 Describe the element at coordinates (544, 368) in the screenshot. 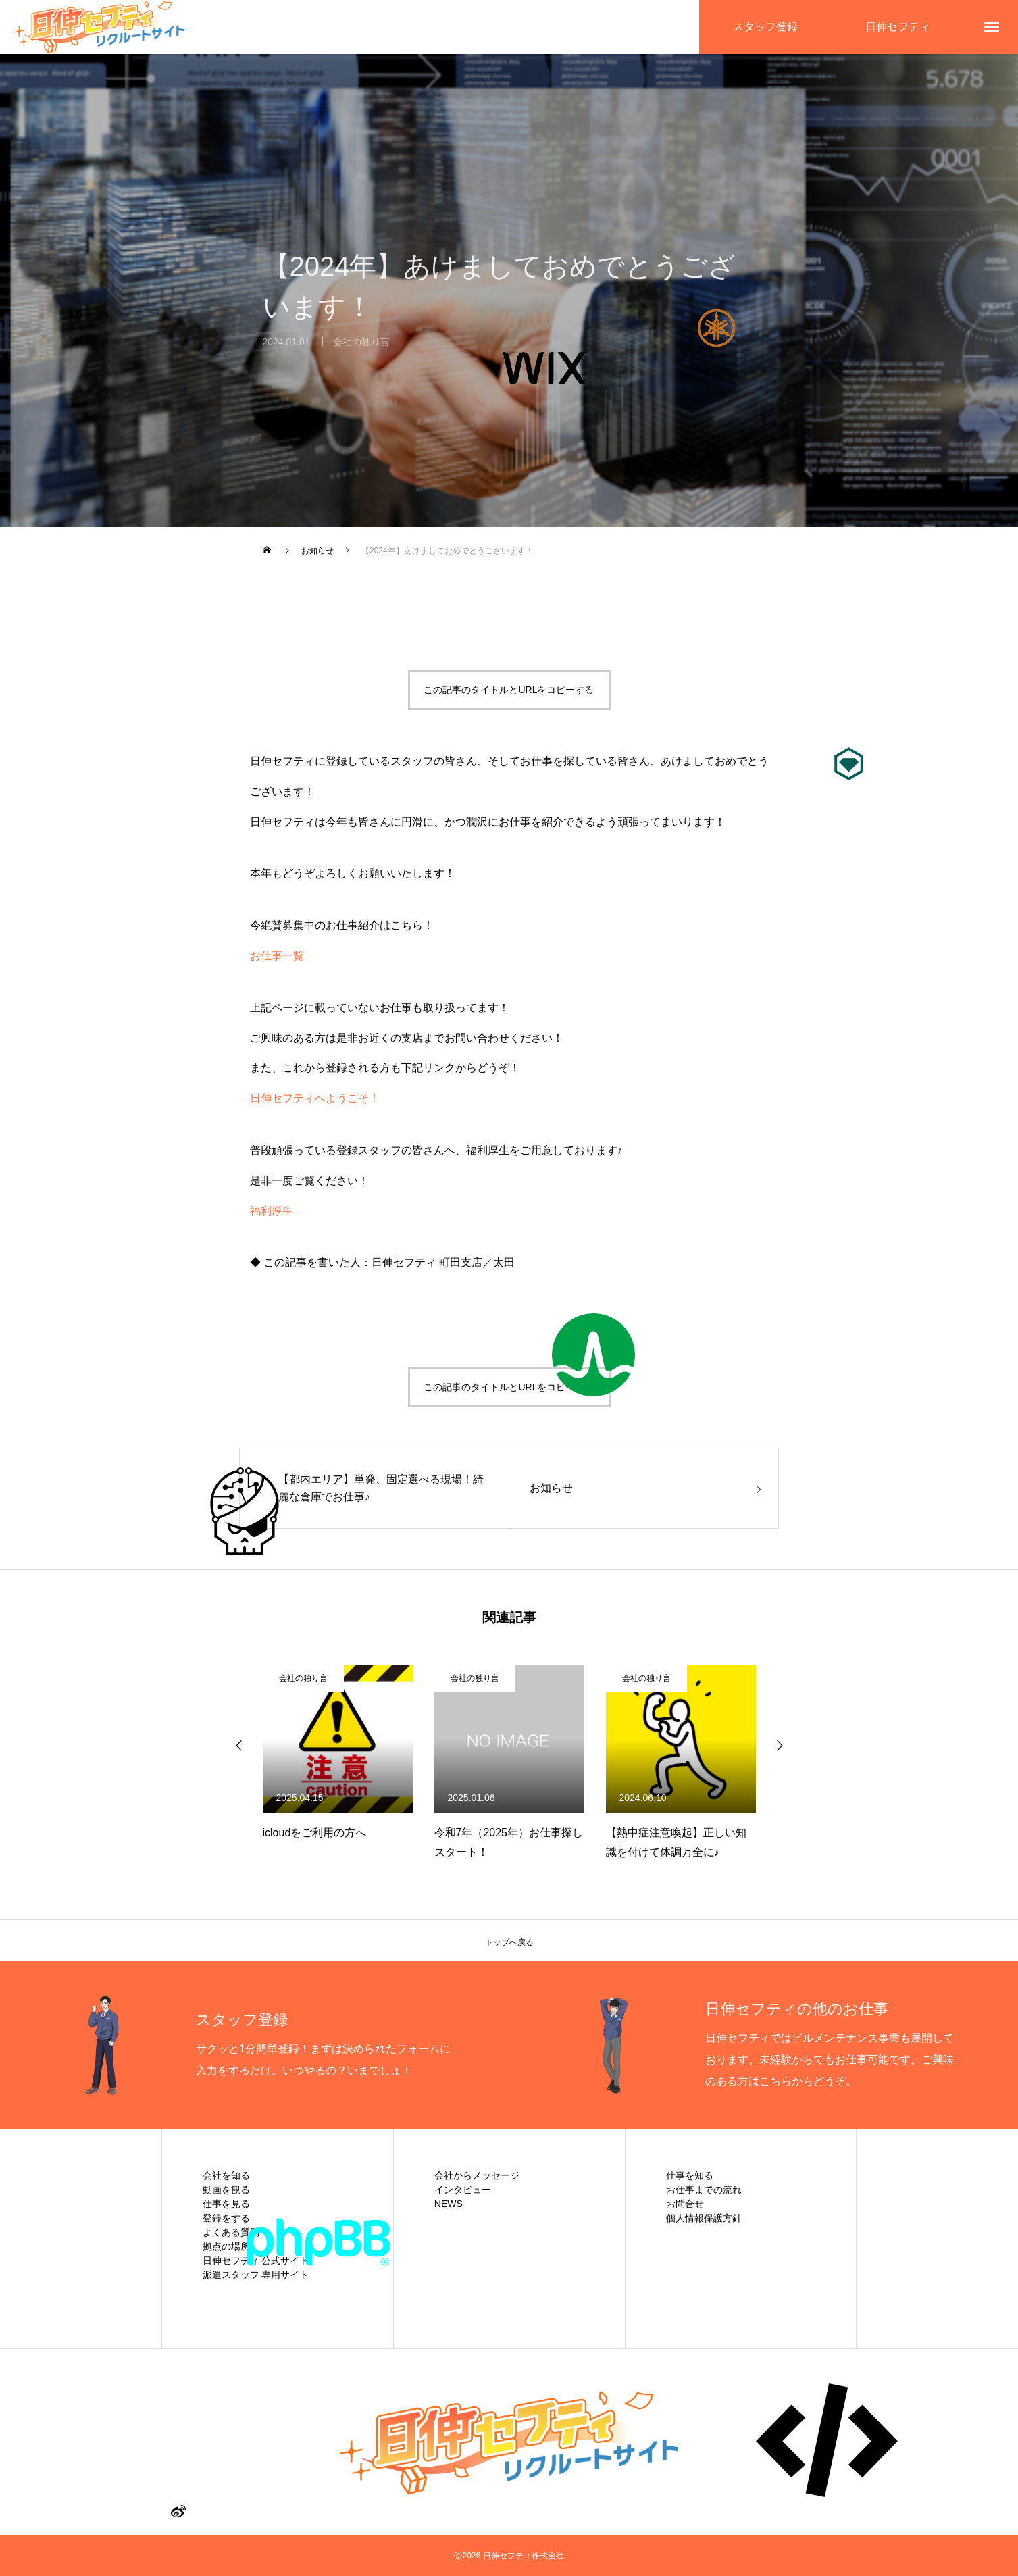

I see `wix website builder logo` at that location.